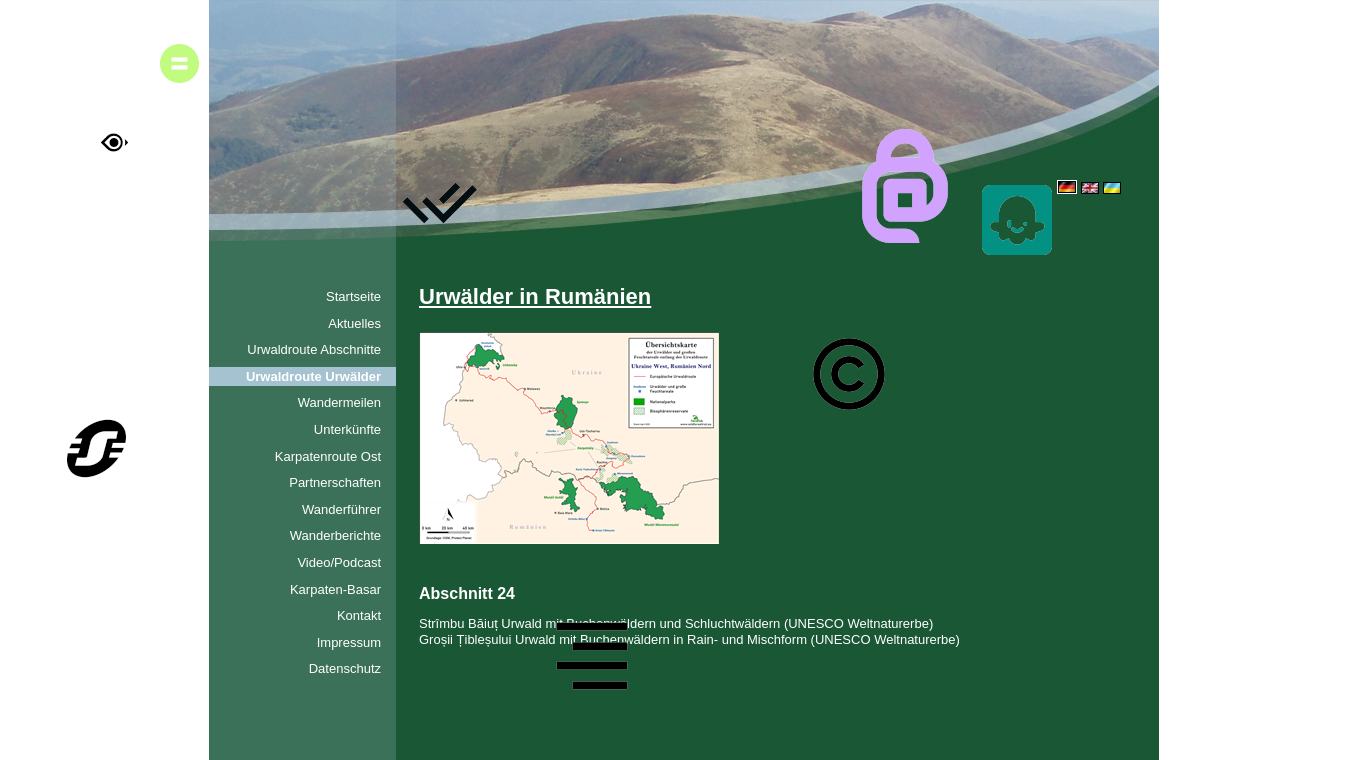 The width and height of the screenshot is (1368, 760). I want to click on Milvus vector database logo, so click(114, 142).